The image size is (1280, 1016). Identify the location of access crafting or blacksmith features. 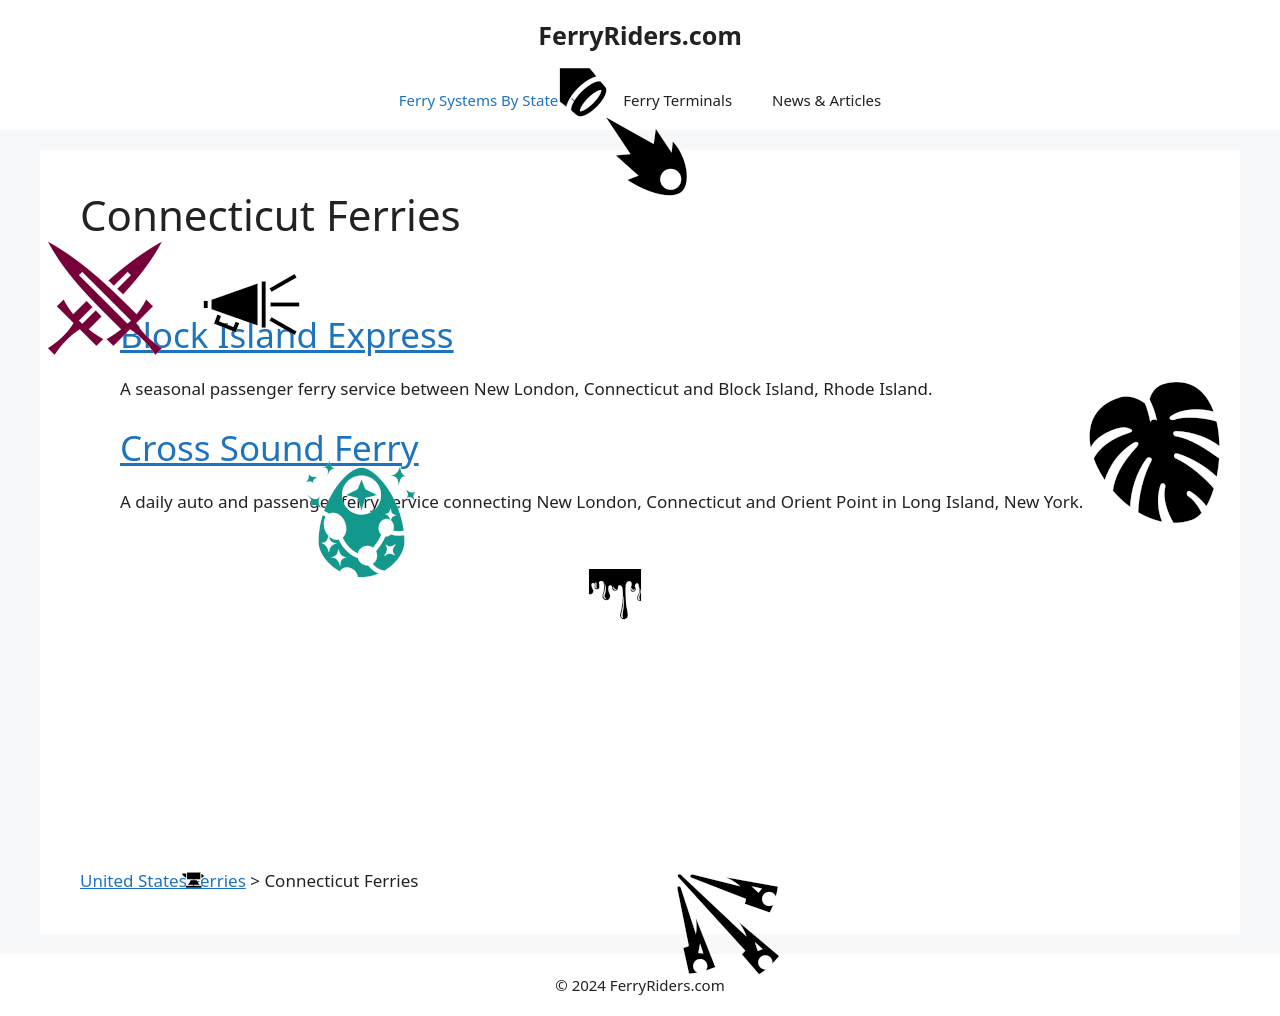
(193, 879).